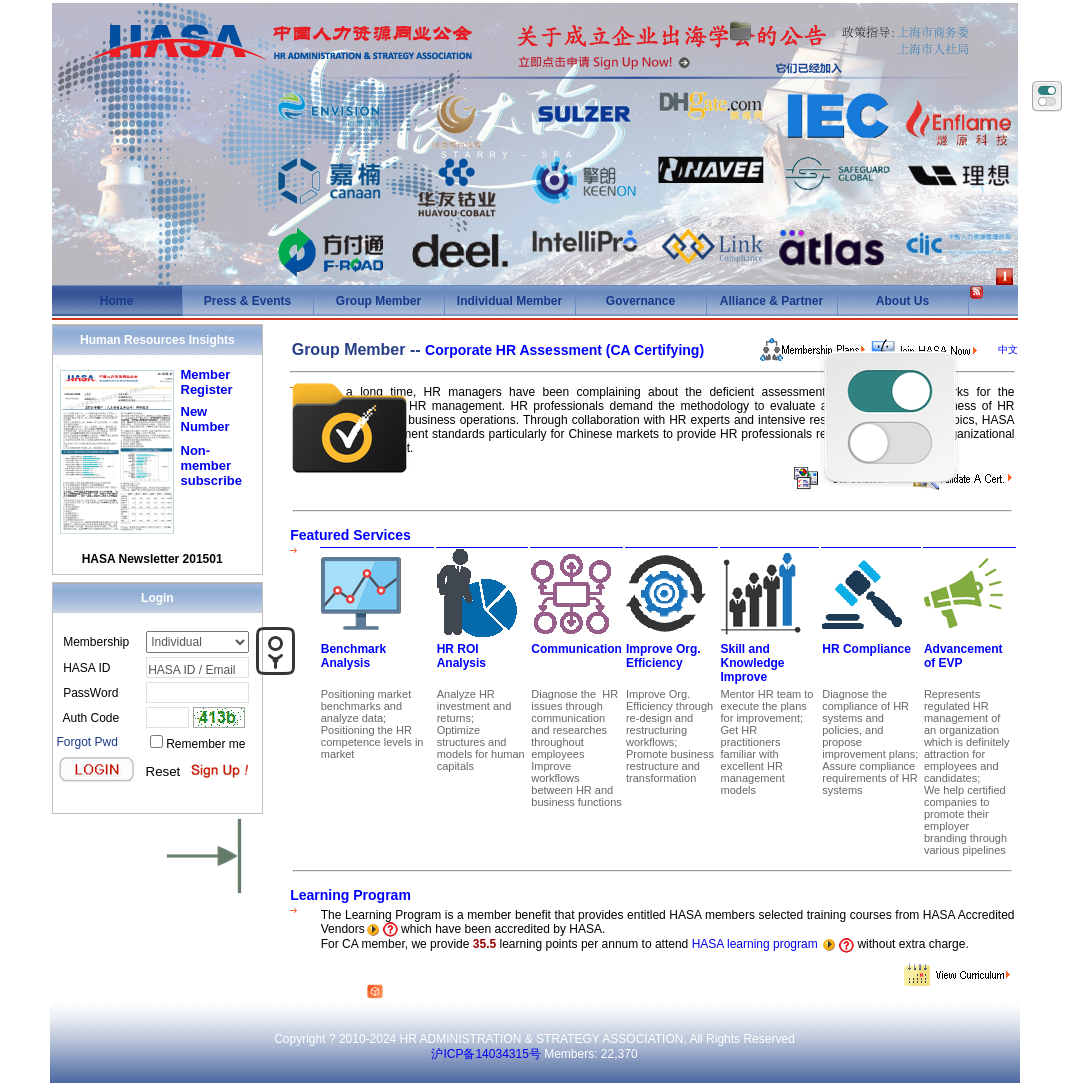 This screenshot has height=1083, width=1069. What do you see at coordinates (890, 417) in the screenshot?
I see `open gnome tweaks settings application` at bounding box center [890, 417].